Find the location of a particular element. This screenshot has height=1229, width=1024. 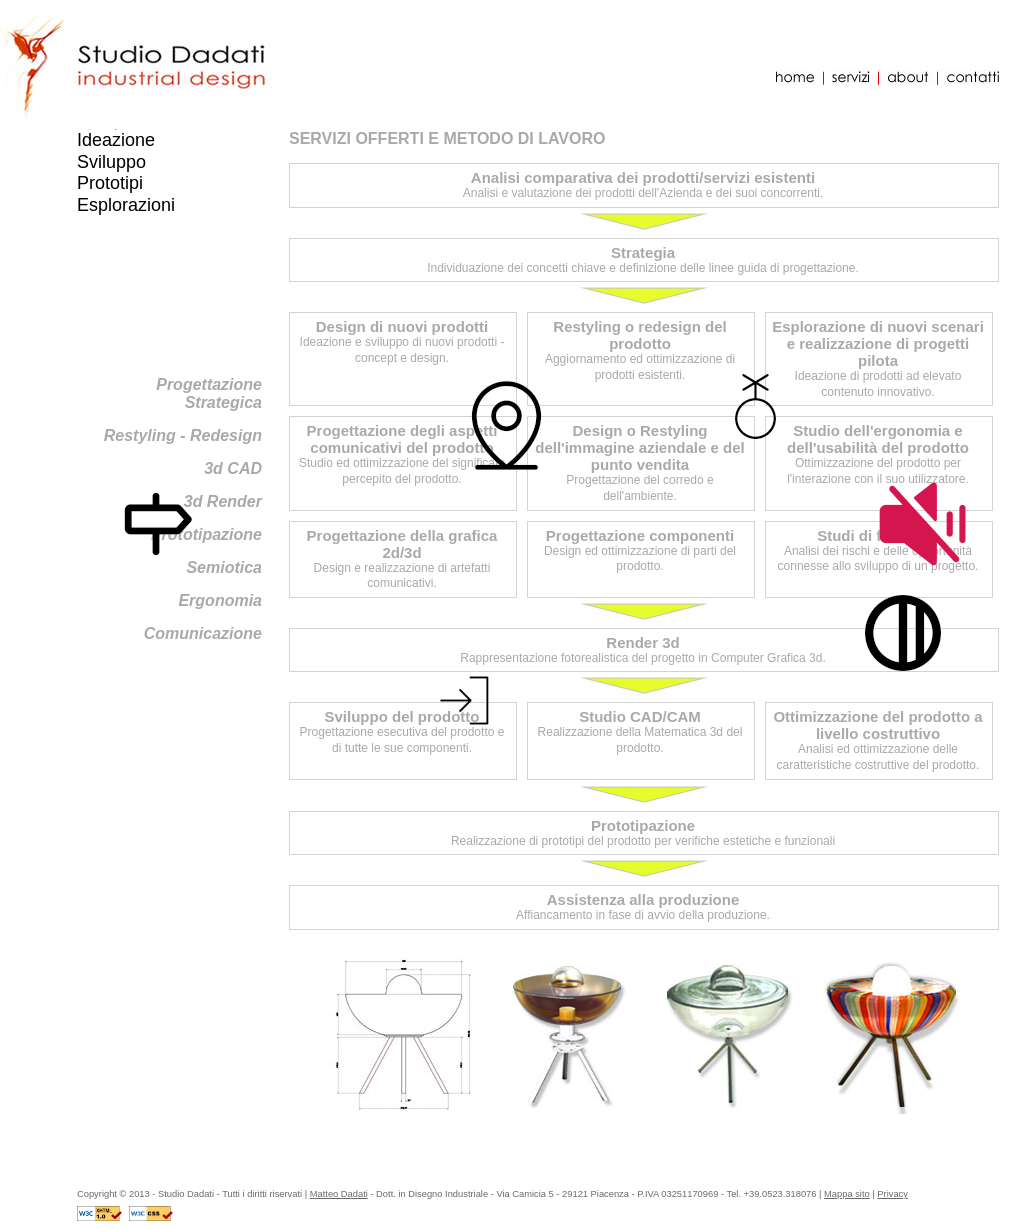

toggle between light and dark mode is located at coordinates (903, 633).